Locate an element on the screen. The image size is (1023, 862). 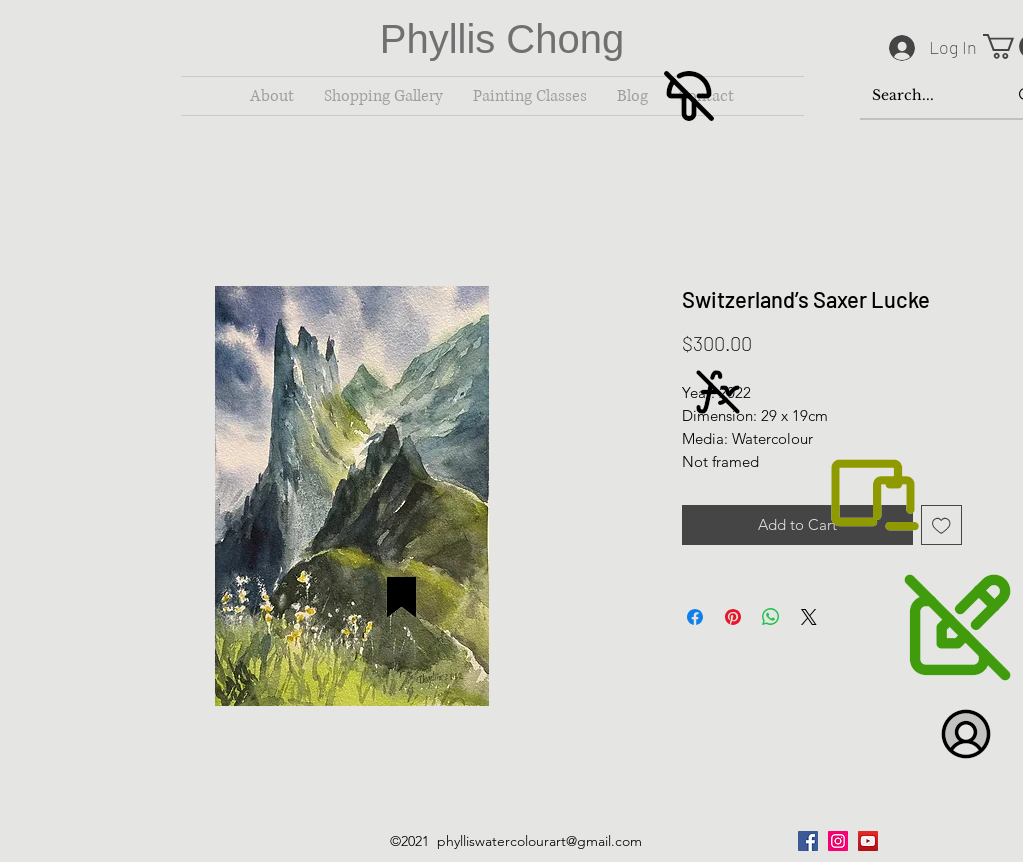
remove a device from your account is located at coordinates (873, 497).